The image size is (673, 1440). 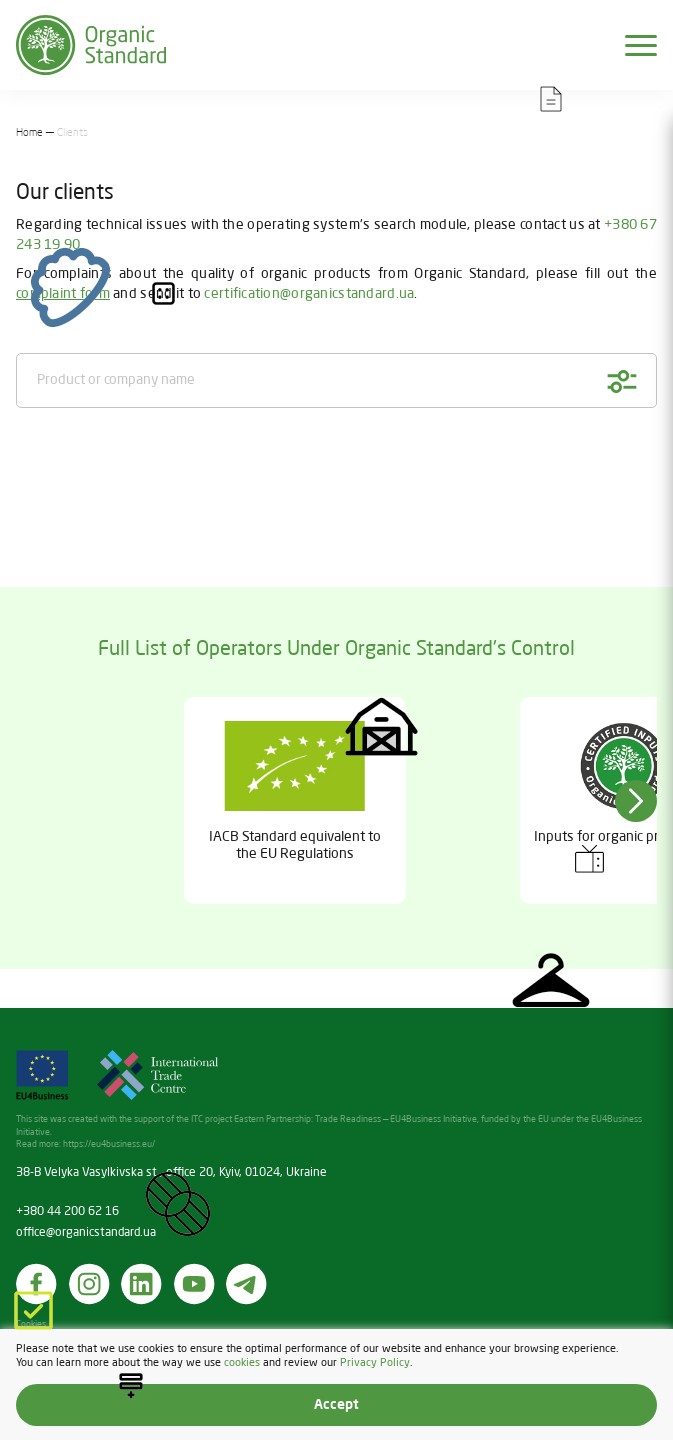 I want to click on add a new row to the bottom of a table, so click(x=131, y=1384).